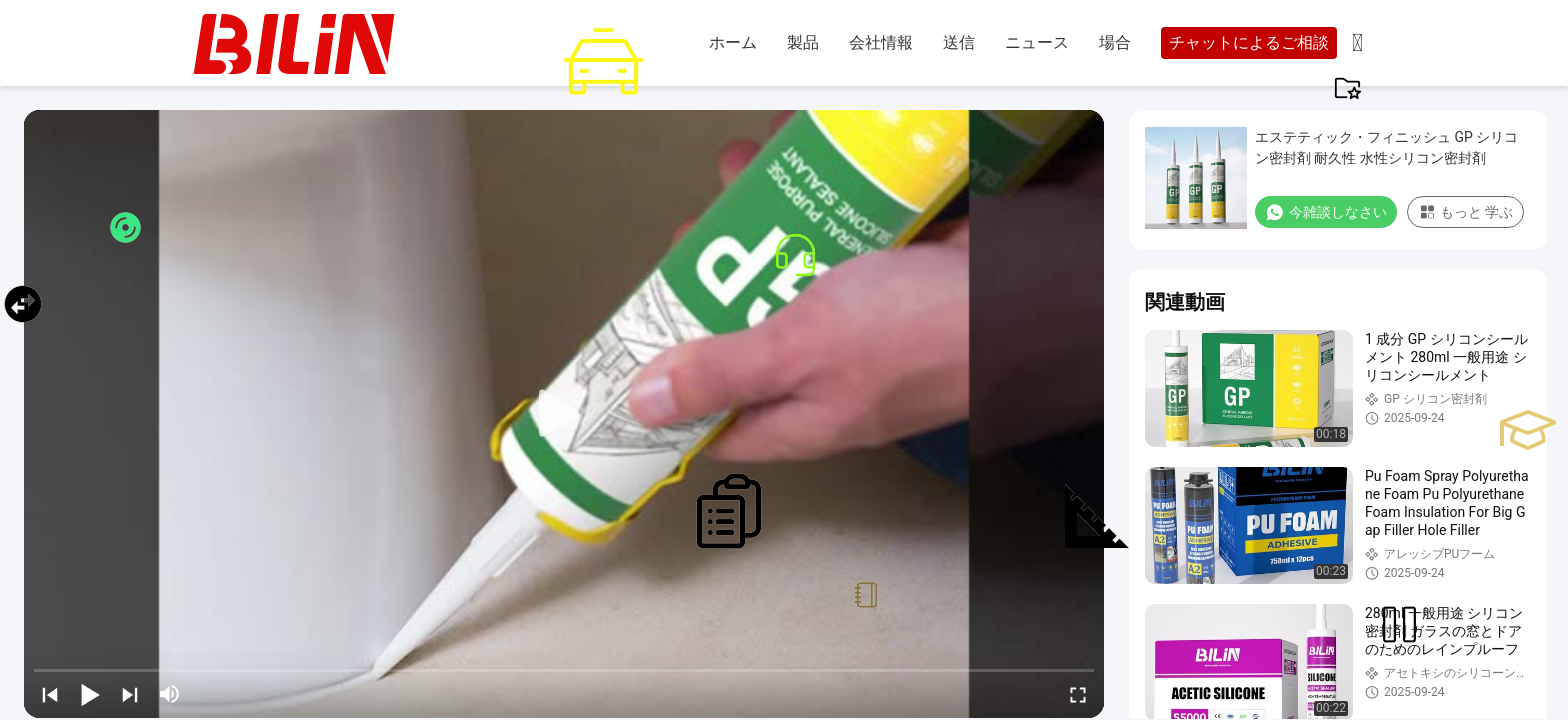 This screenshot has width=1568, height=720. I want to click on access learning resources or tutorials, so click(1528, 430).